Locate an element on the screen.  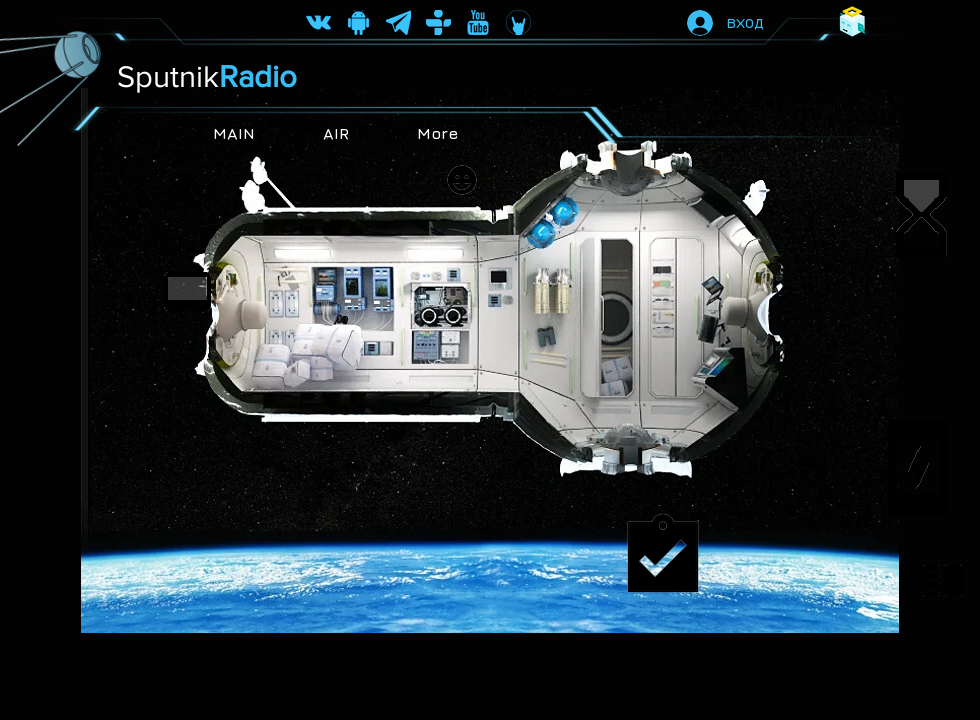
video player with caption or label area is located at coordinates (187, 291).